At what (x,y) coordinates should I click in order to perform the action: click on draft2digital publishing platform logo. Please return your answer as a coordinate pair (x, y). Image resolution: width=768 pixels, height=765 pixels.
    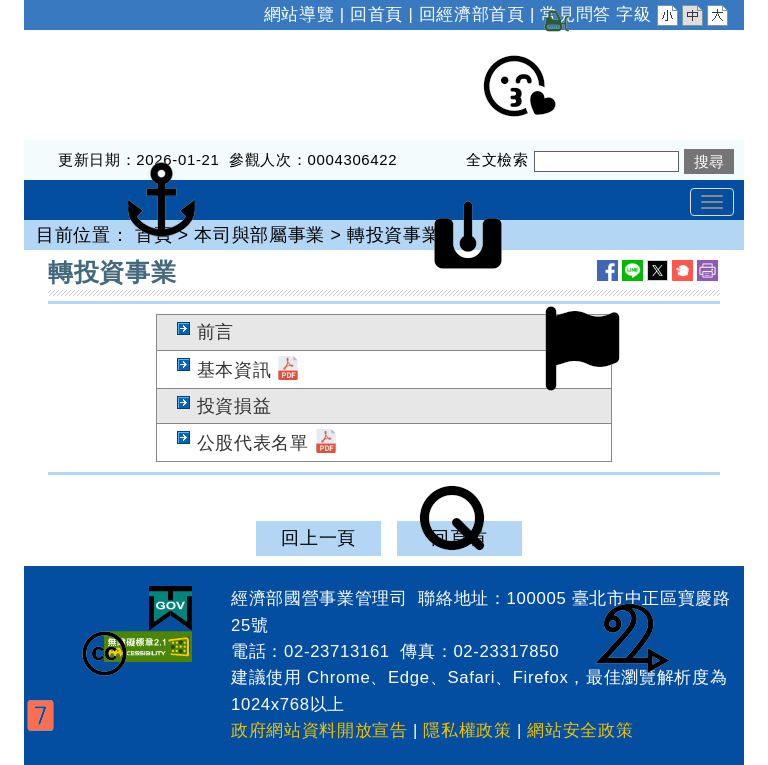
    Looking at the image, I should click on (632, 638).